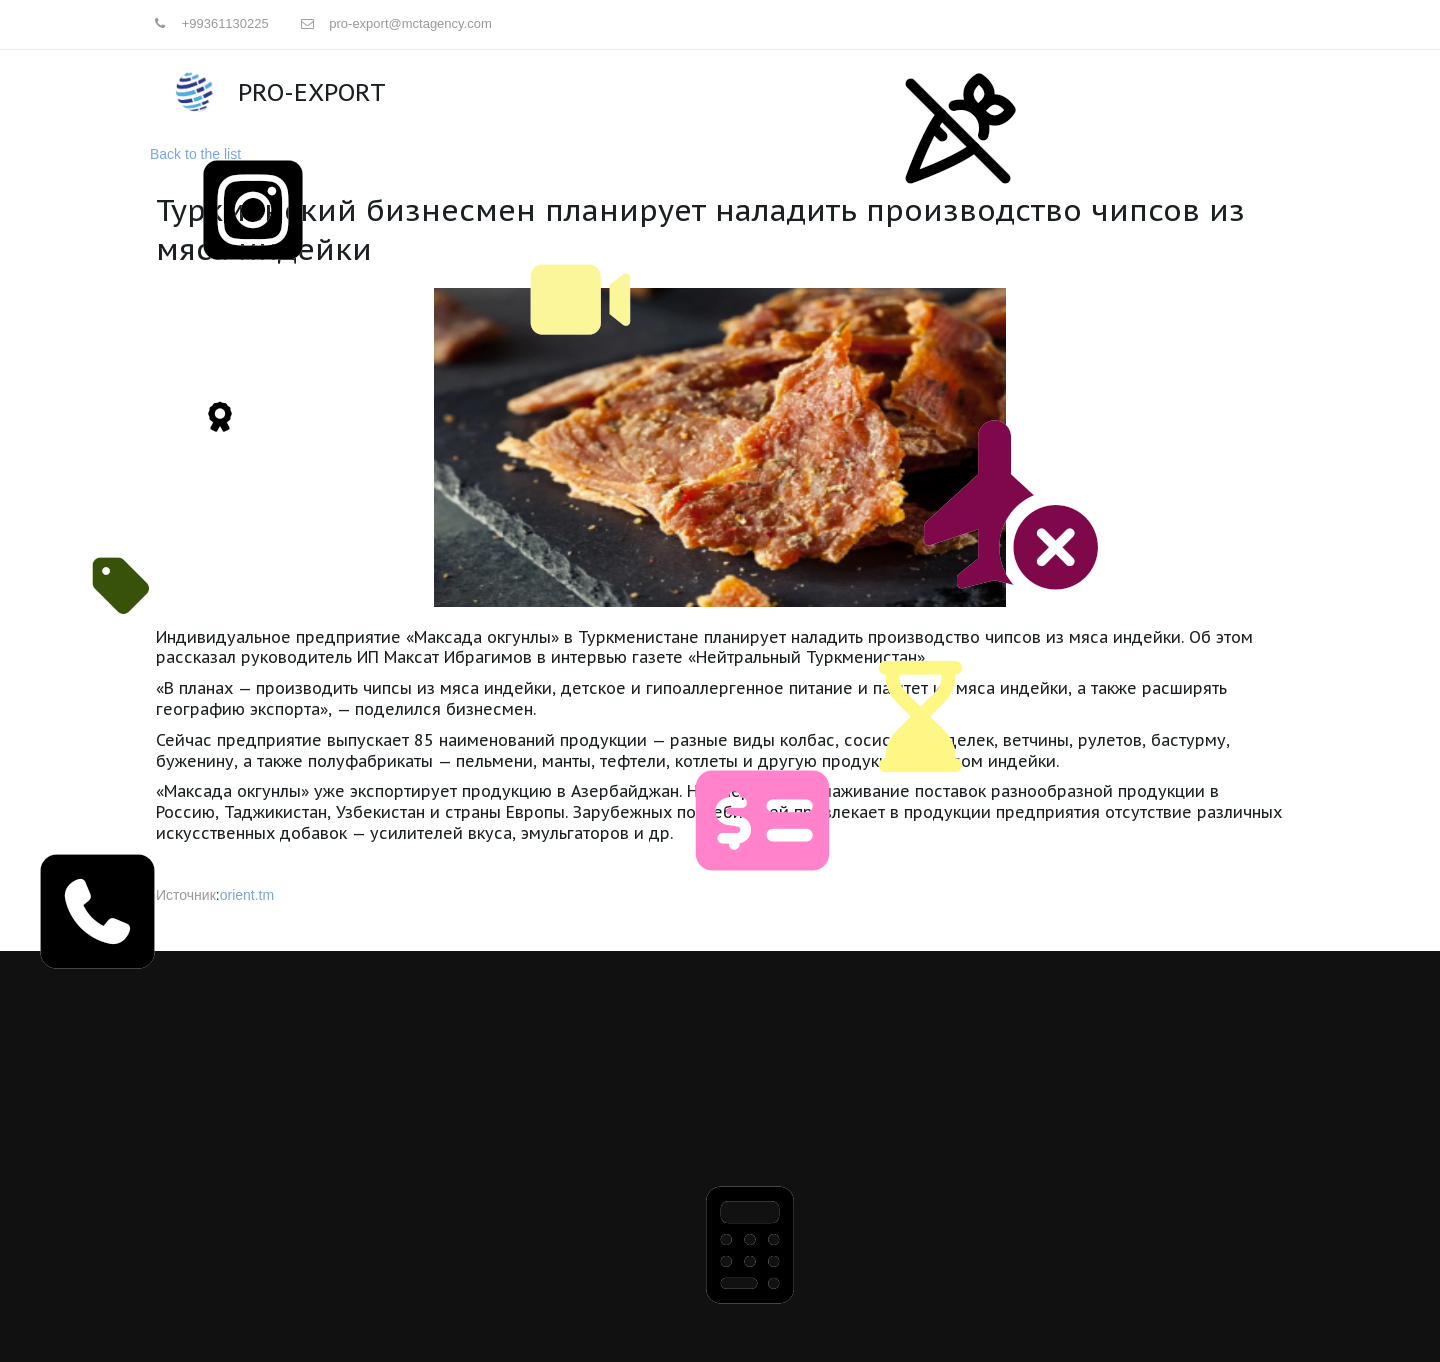 The width and height of the screenshot is (1440, 1362). I want to click on indicates time remaining or countdown in progress, so click(920, 716).